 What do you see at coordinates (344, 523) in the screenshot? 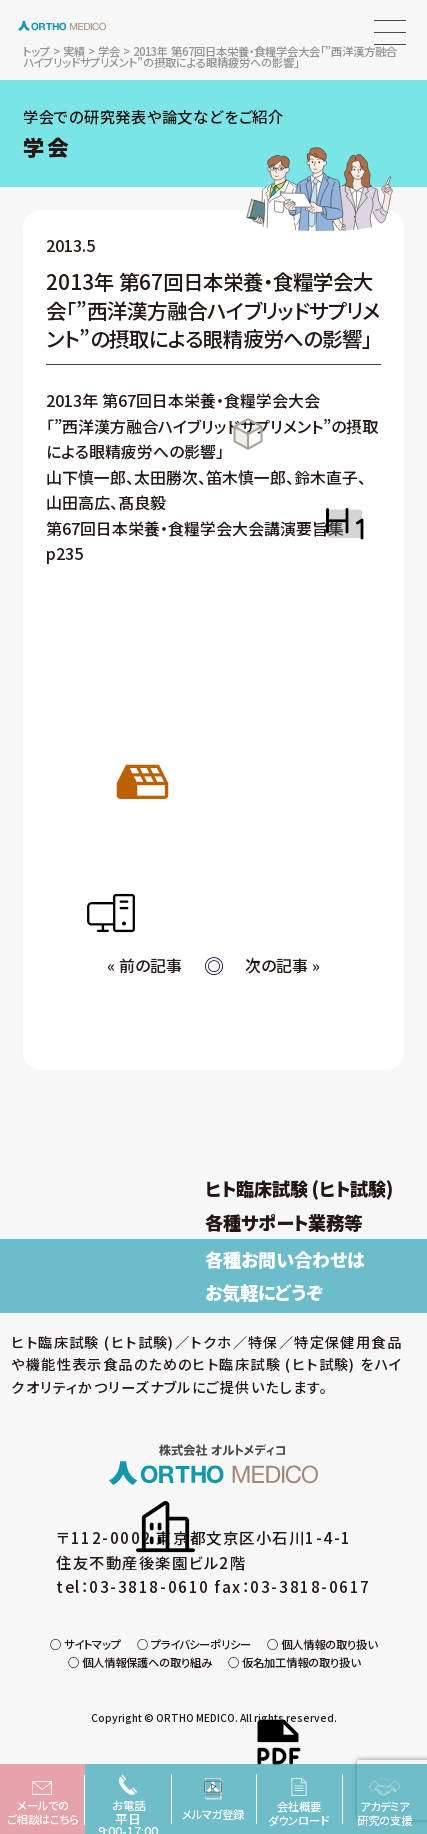
I see `format text as heading level 1` at bounding box center [344, 523].